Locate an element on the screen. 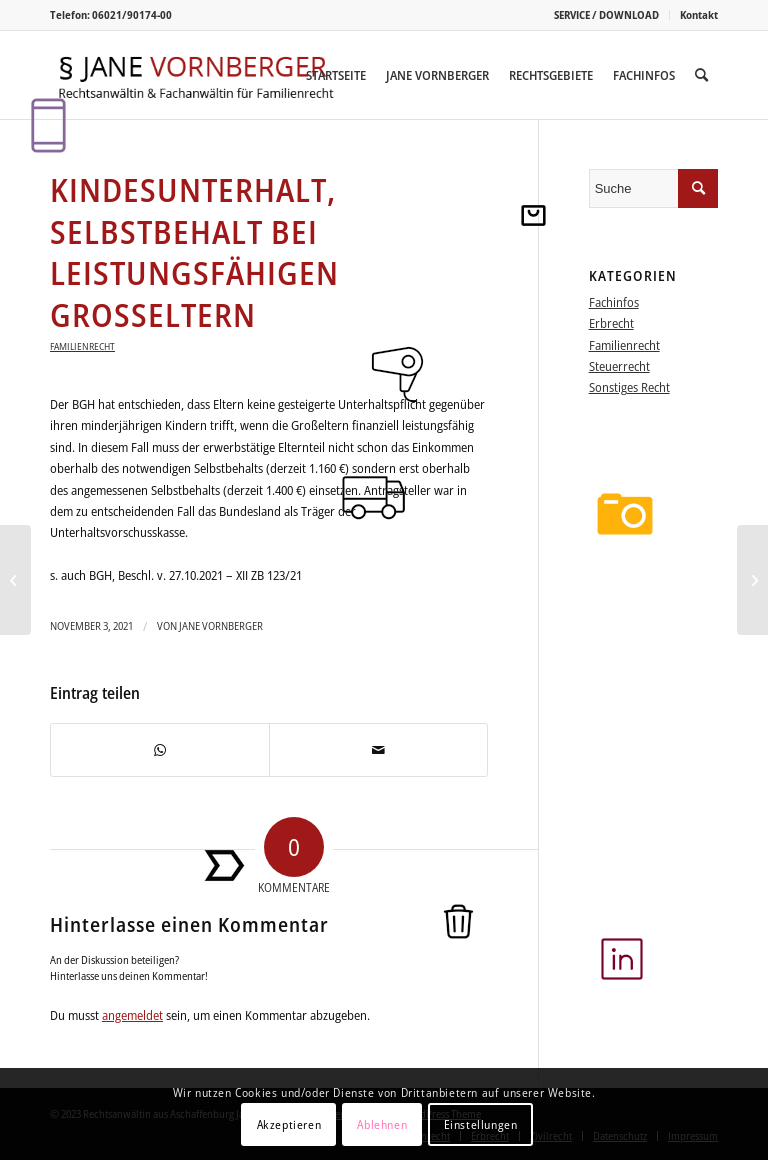 The width and height of the screenshot is (768, 1160). open LinkedIn profile or app is located at coordinates (622, 959).